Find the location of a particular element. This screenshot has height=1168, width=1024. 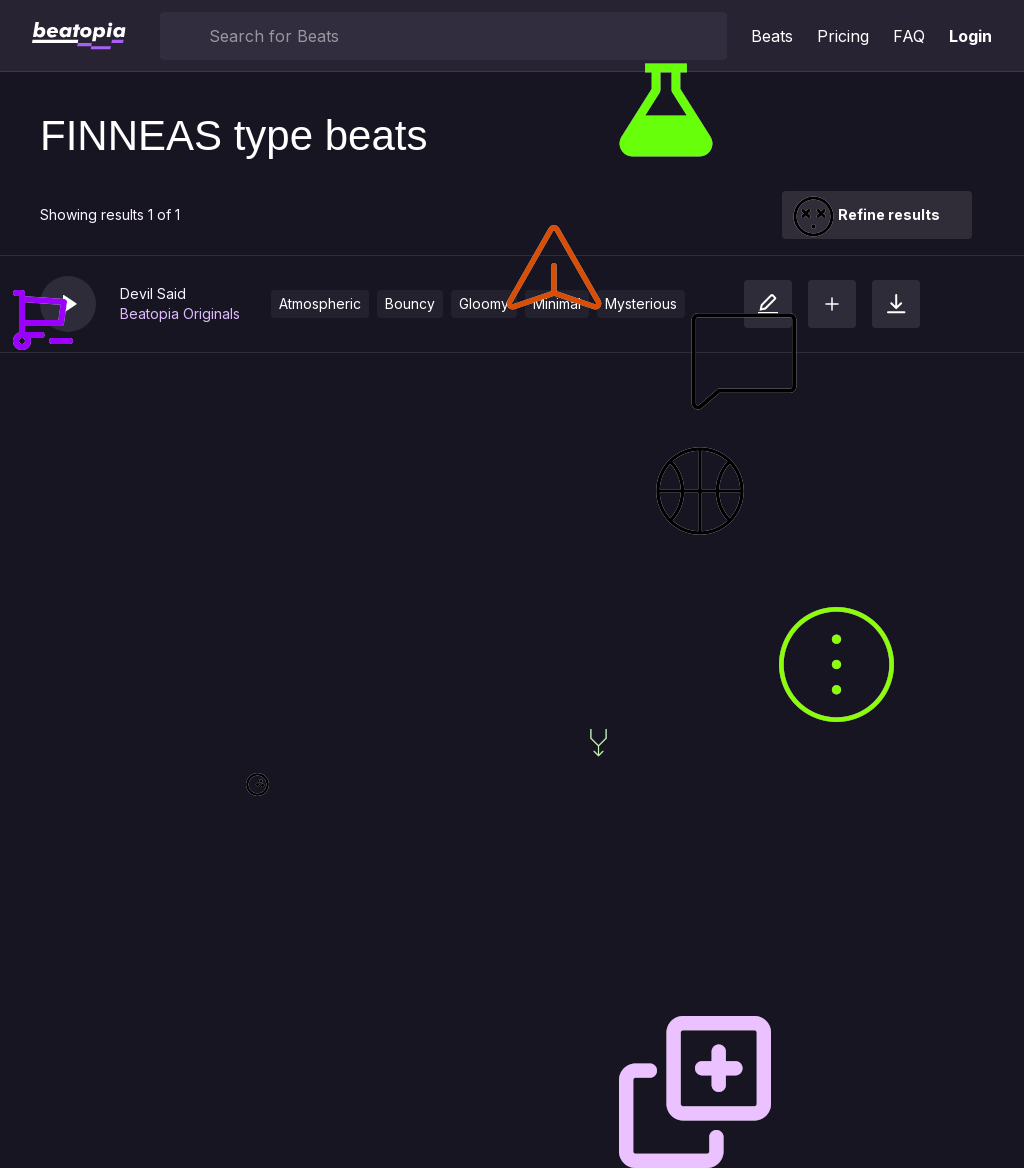

merge branches or items together is located at coordinates (598, 741).